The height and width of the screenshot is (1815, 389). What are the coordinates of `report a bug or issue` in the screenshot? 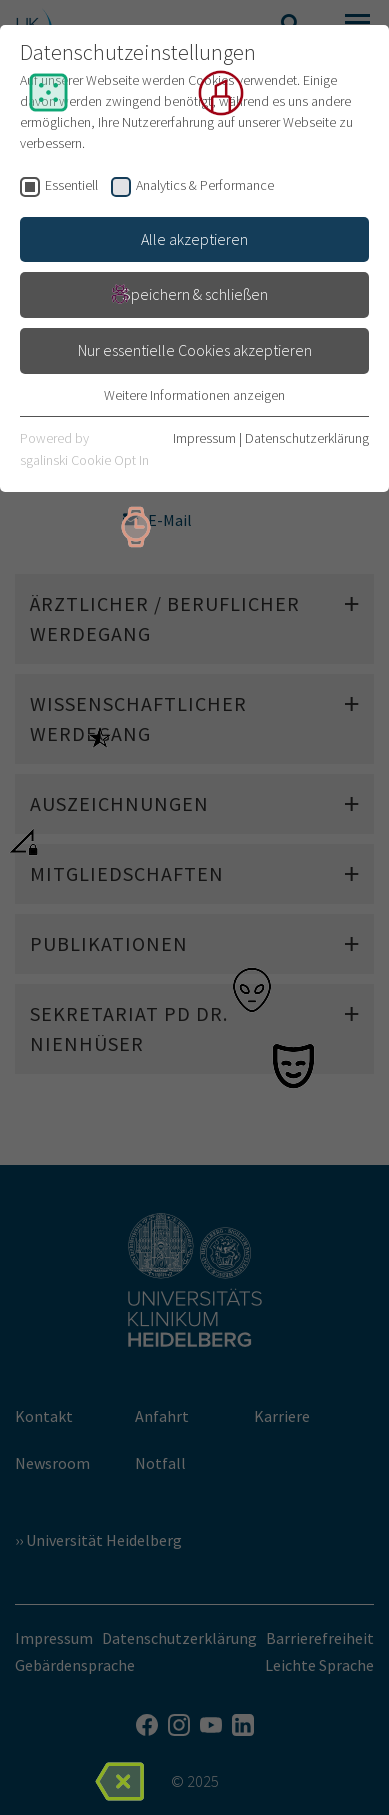 It's located at (120, 294).